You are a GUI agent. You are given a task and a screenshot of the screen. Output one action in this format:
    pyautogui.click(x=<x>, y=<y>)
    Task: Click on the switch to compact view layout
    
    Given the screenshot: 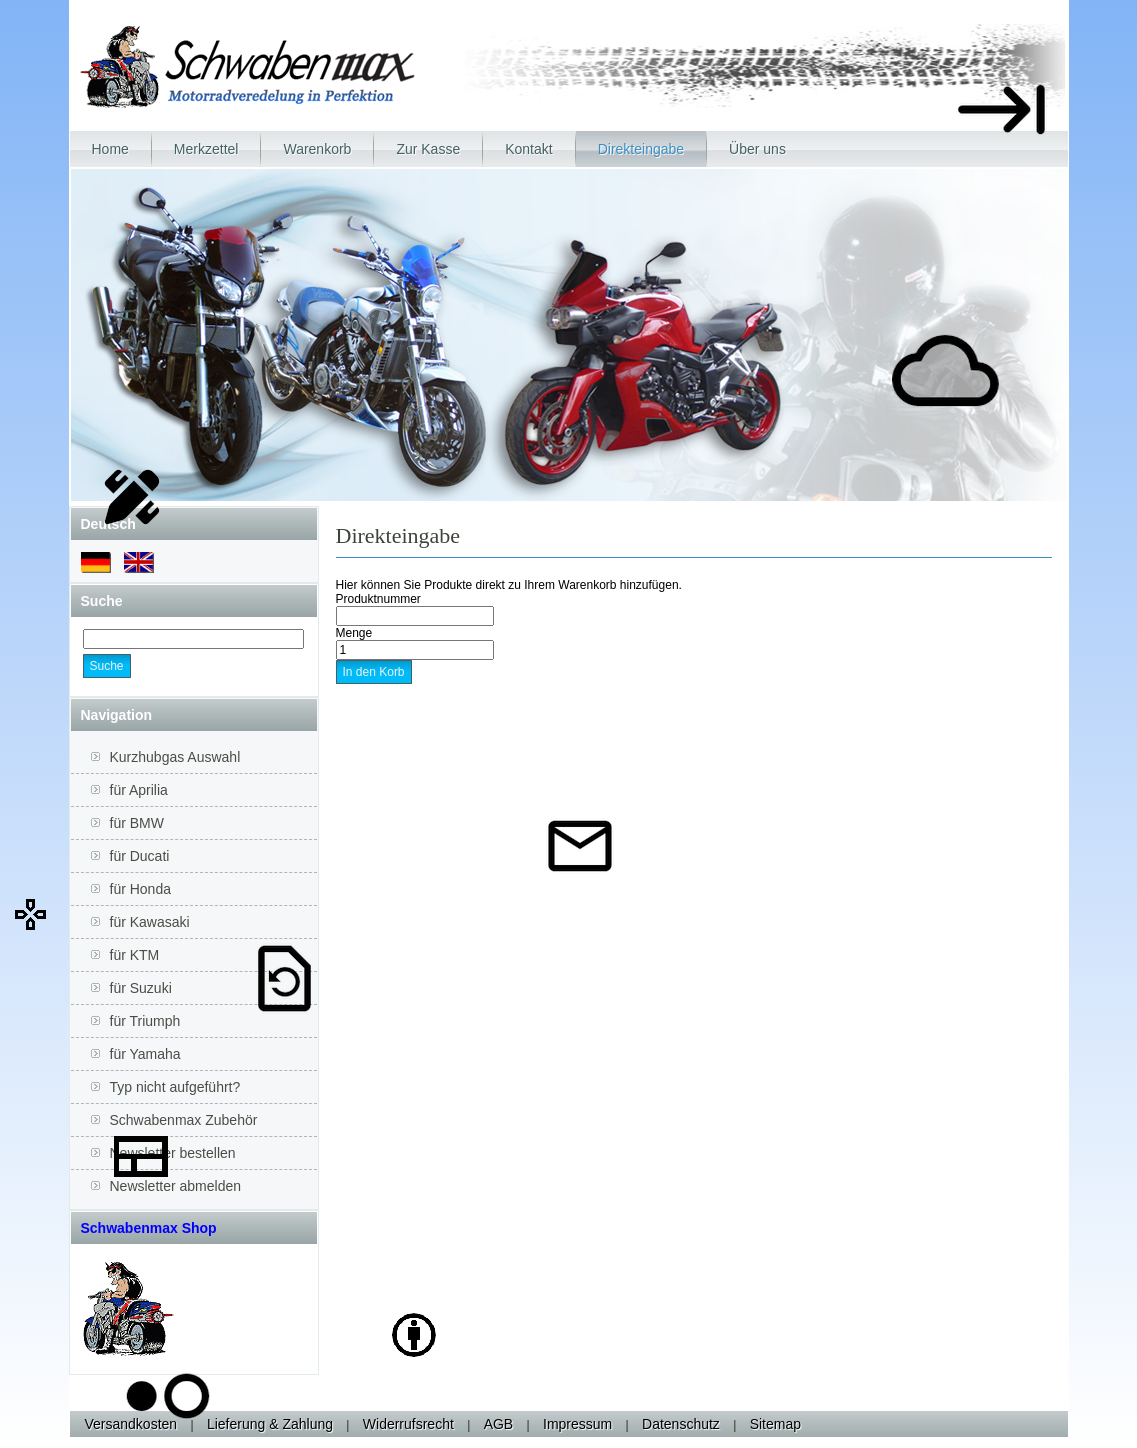 What is the action you would take?
    pyautogui.click(x=139, y=1156)
    